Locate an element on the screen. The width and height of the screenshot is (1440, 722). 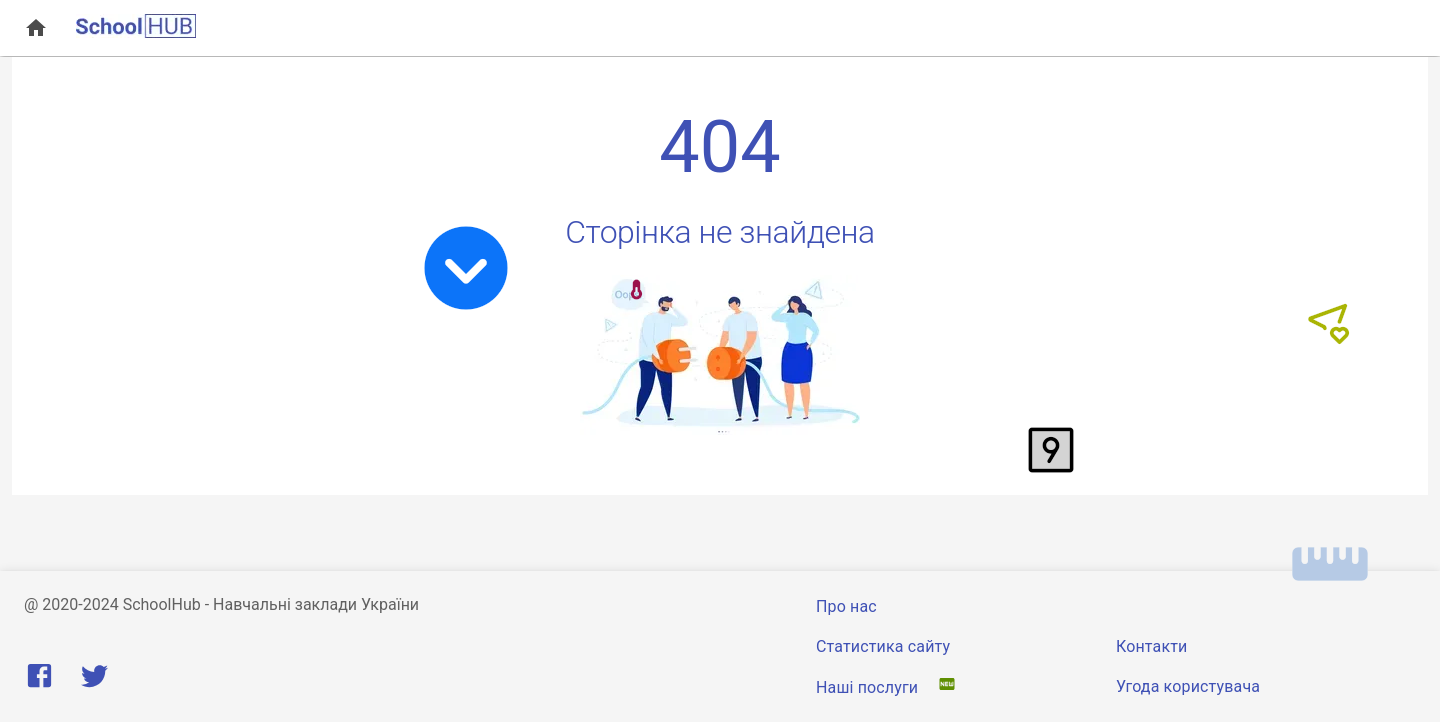
save location to favorites is located at coordinates (1328, 323).